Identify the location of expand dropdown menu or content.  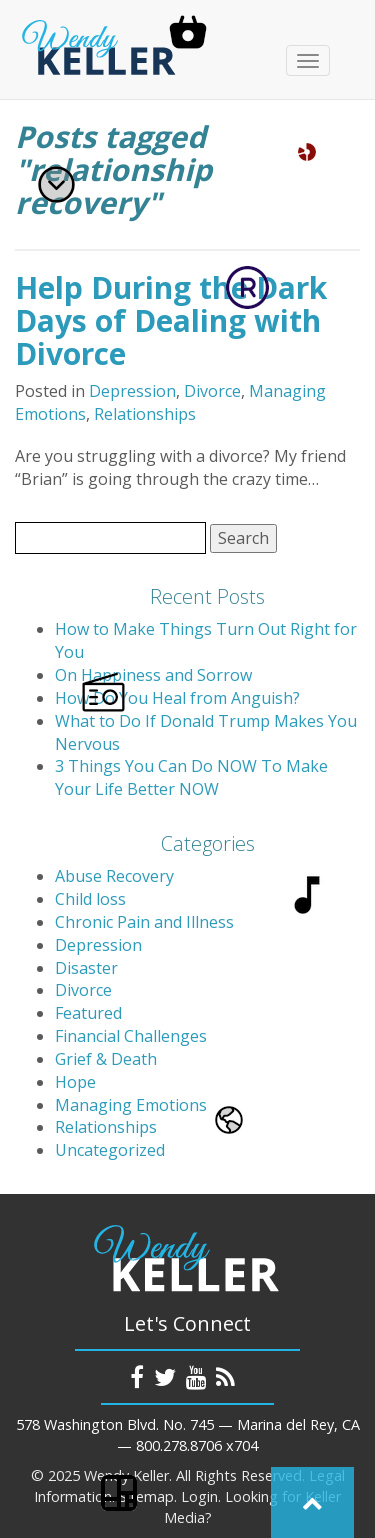
(56, 184).